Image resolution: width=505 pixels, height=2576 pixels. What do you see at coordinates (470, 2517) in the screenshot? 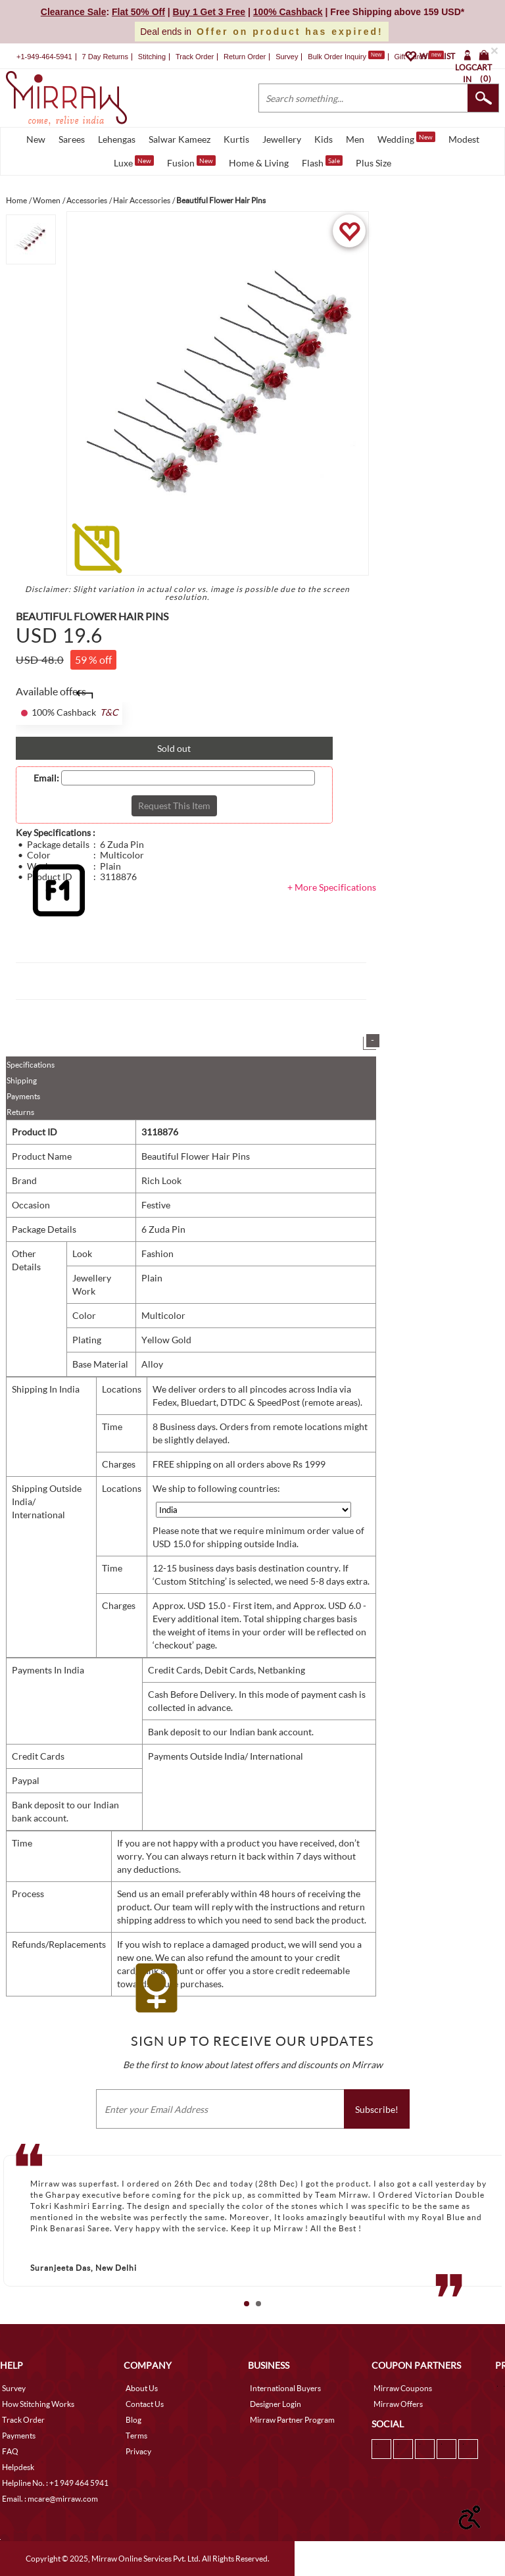
I see `accessibility options or settings` at bounding box center [470, 2517].